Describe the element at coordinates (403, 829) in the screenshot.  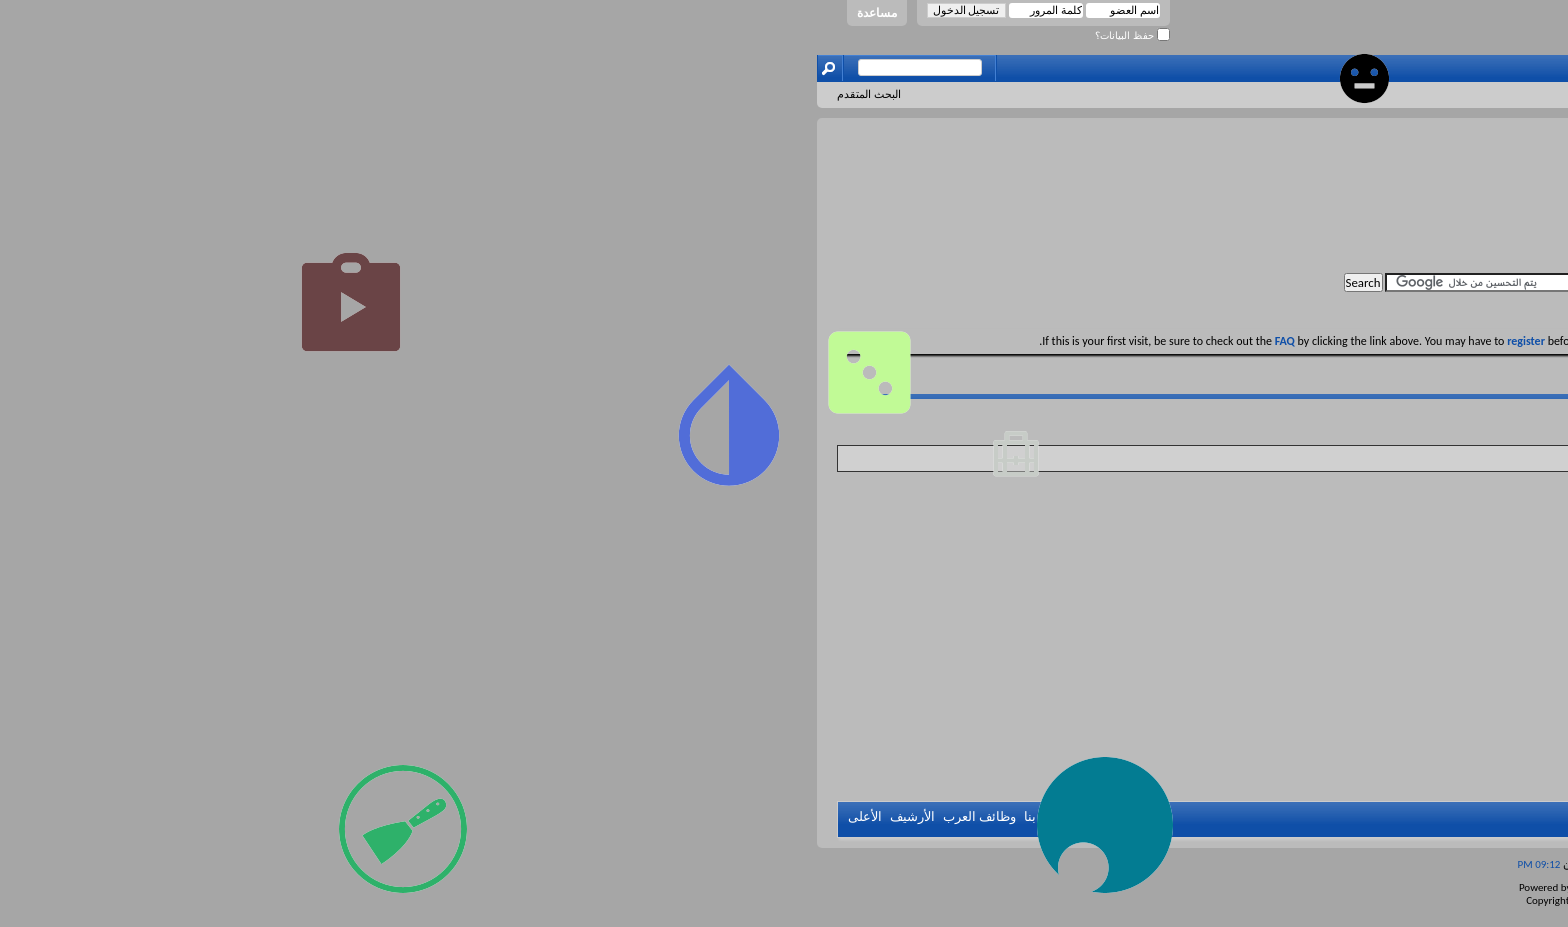
I see `Scrapy web scraping framework logo` at that location.